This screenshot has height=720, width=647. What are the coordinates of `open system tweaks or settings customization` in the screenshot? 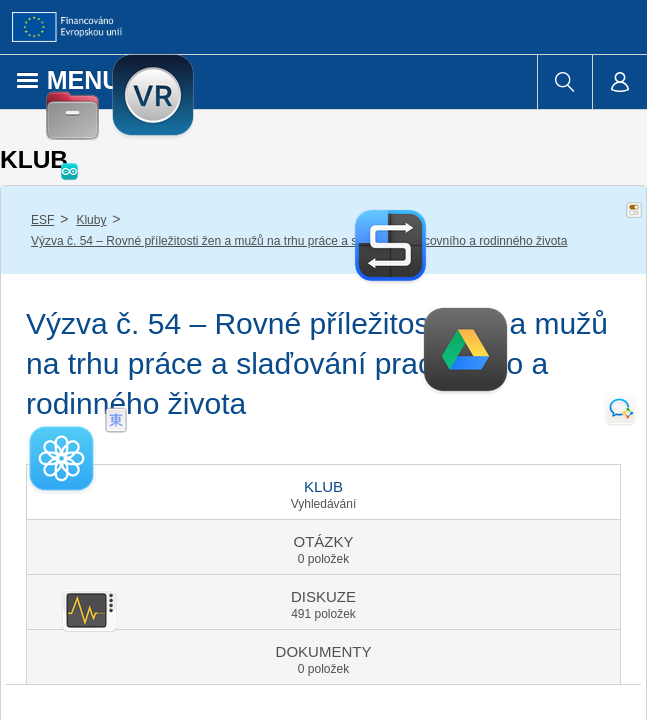 It's located at (634, 210).